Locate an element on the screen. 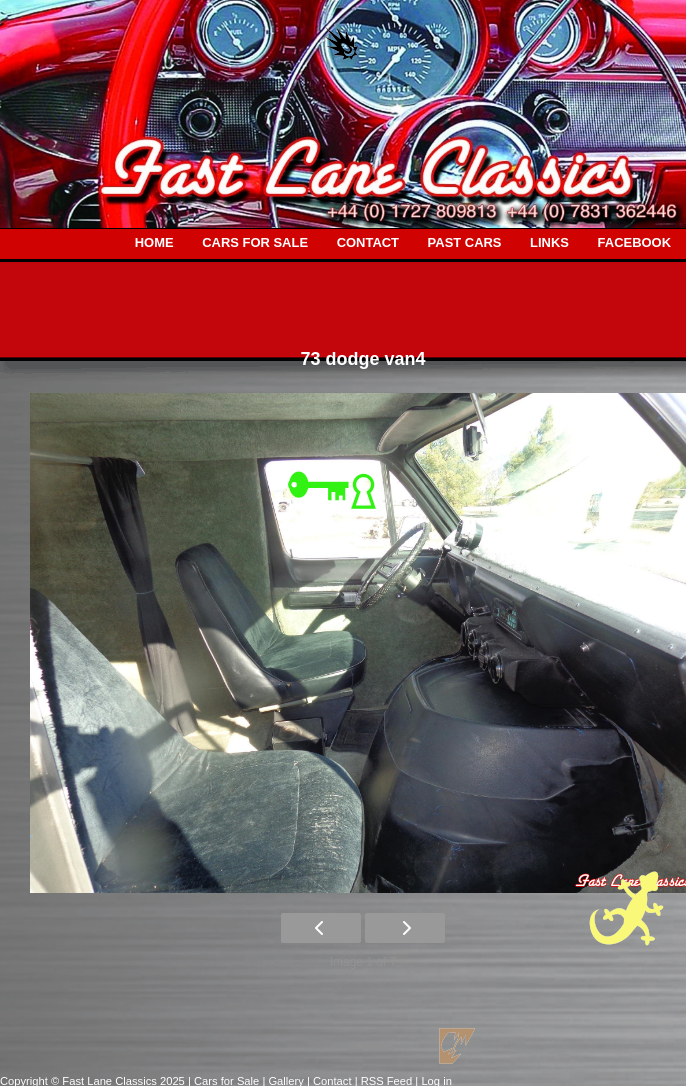  gecko or lizard character in a game interface is located at coordinates (626, 908).